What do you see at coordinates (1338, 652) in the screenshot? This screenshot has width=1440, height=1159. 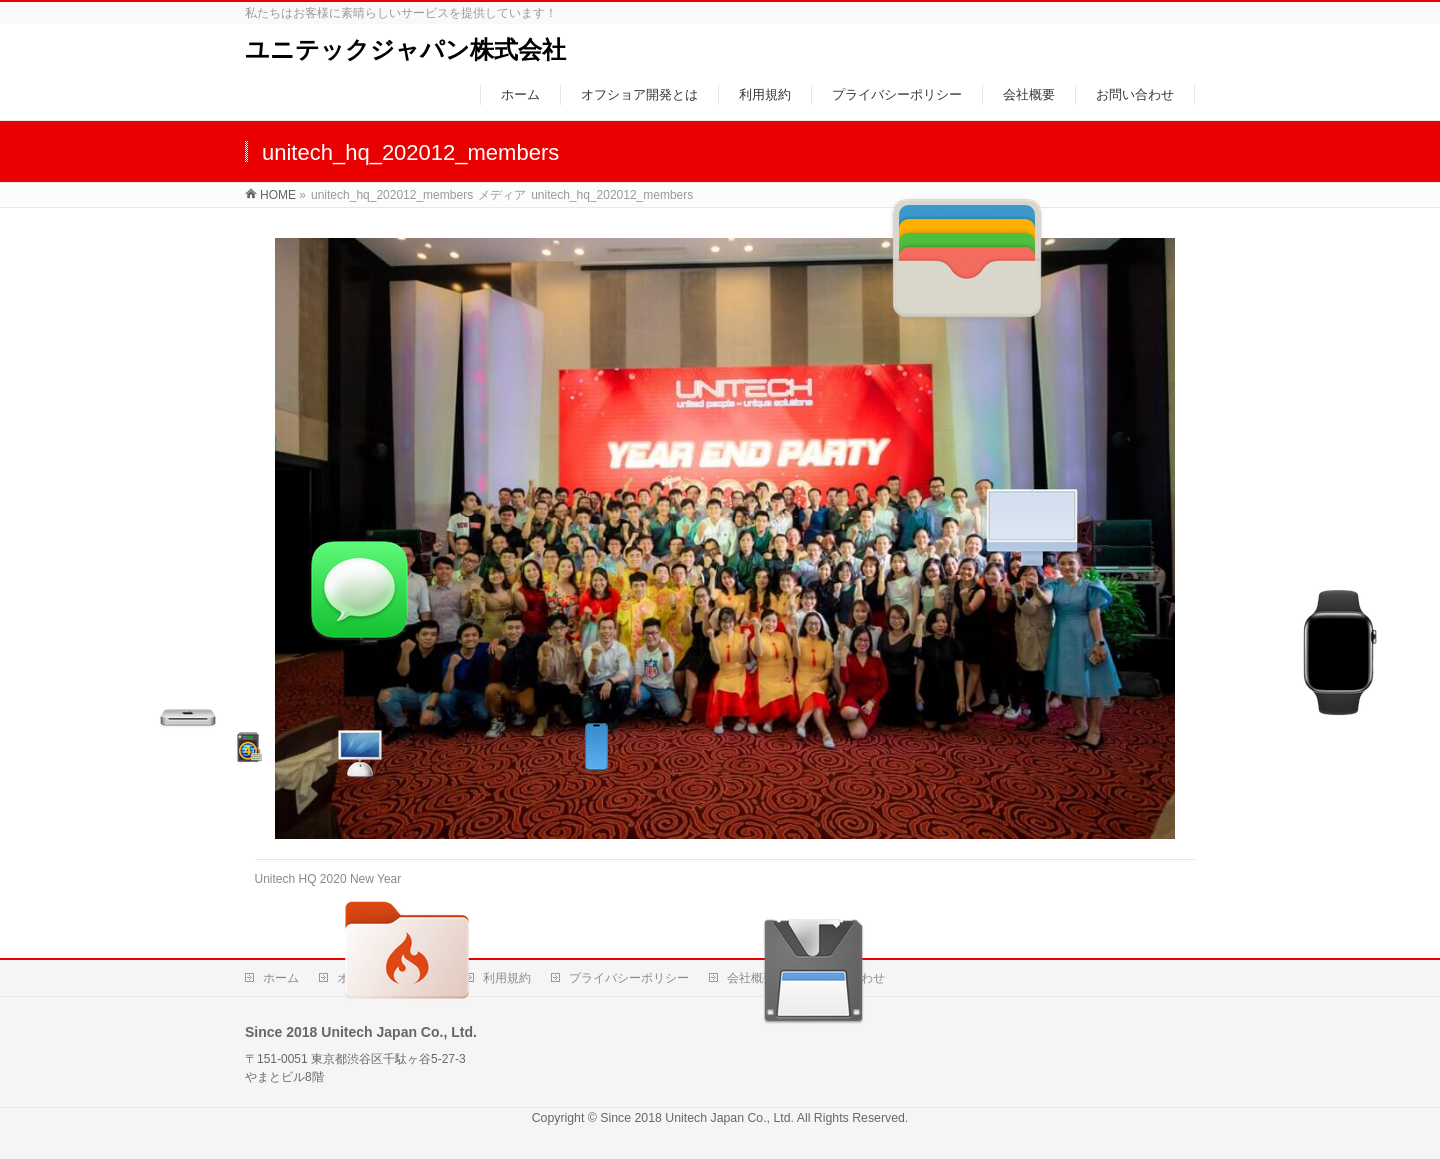 I see `apple watch series 5 or 6 device icon` at bounding box center [1338, 652].